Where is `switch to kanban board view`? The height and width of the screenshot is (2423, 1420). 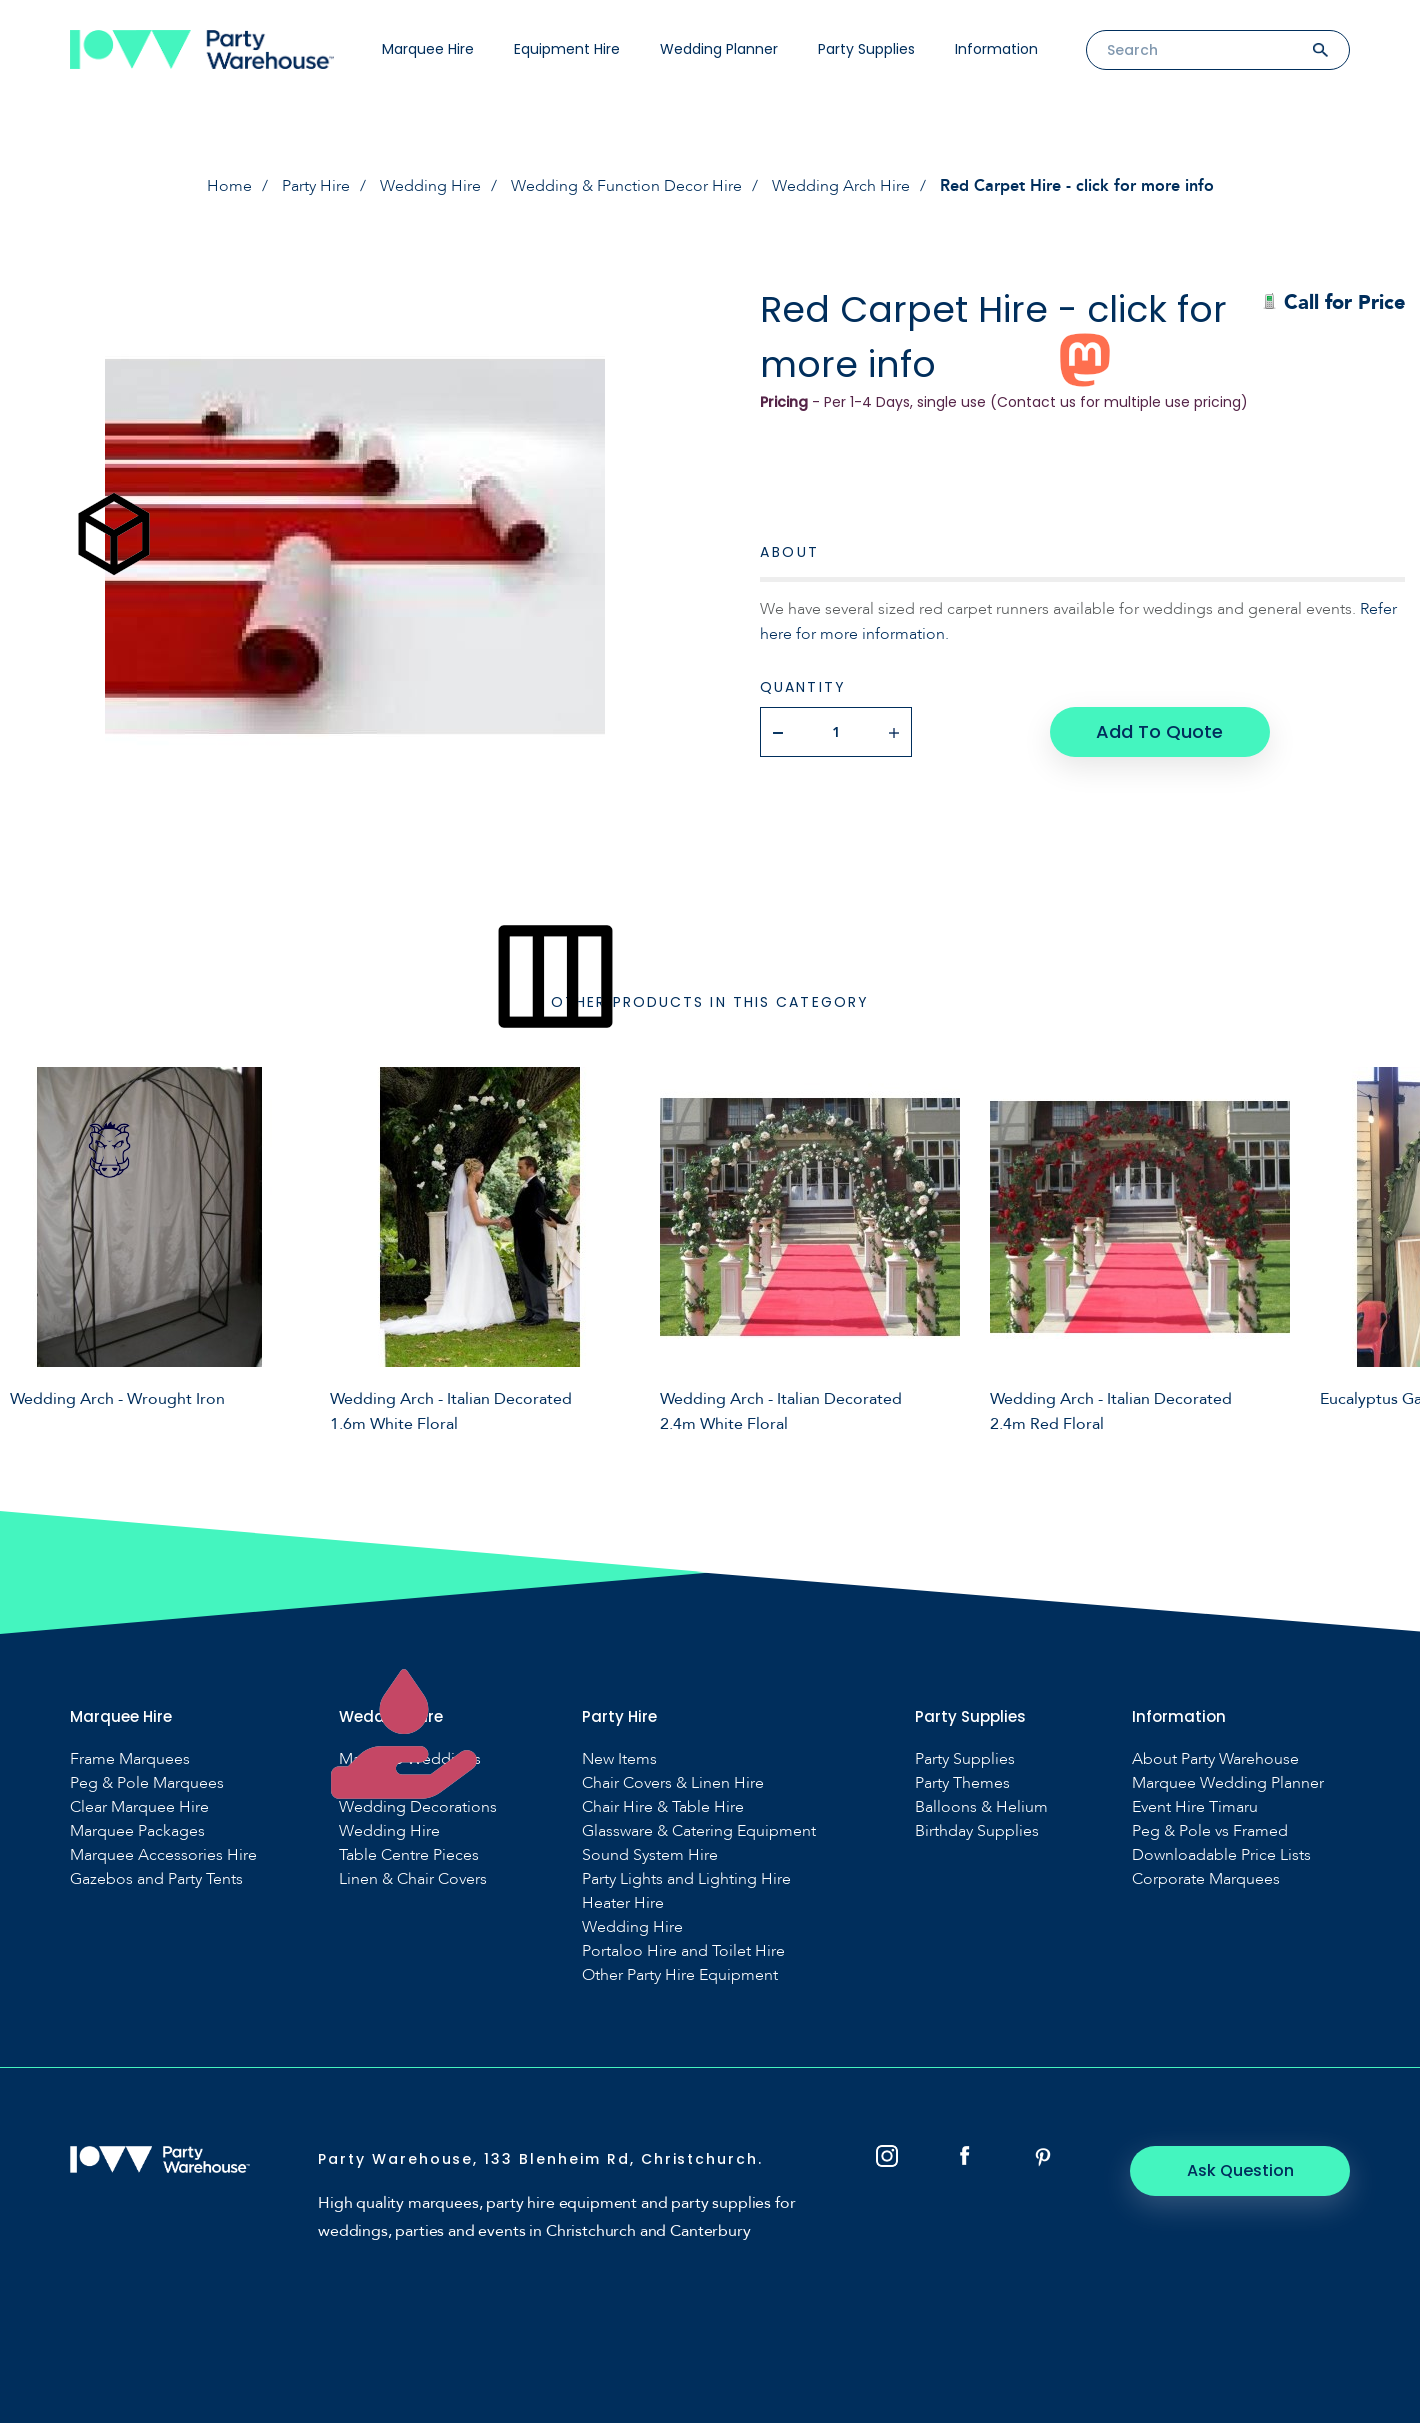
switch to kanban board view is located at coordinates (555, 976).